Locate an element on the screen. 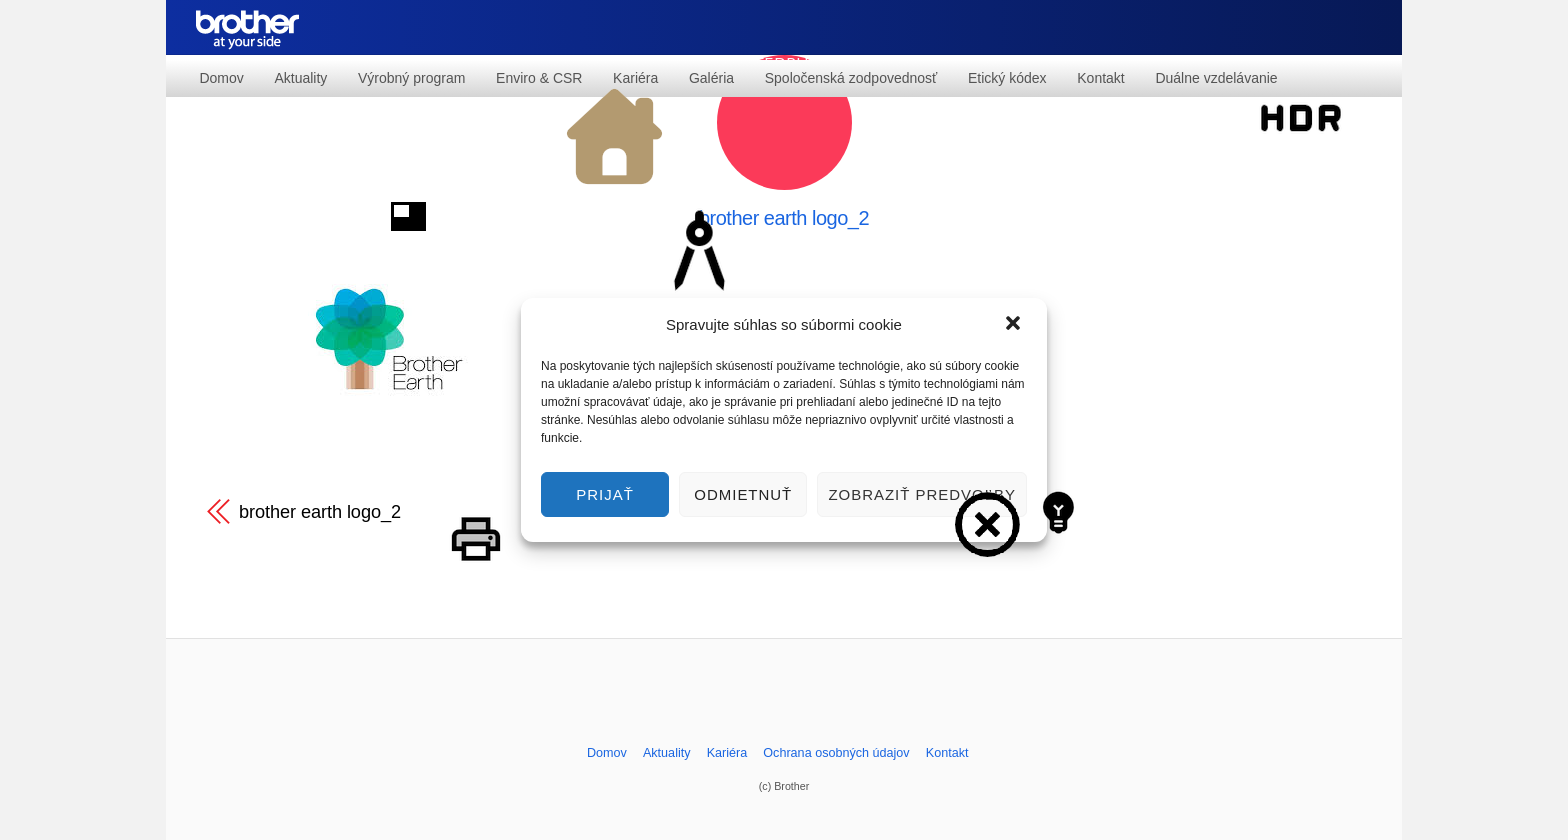 The height and width of the screenshot is (840, 1568). go to home screen is located at coordinates (614, 136).